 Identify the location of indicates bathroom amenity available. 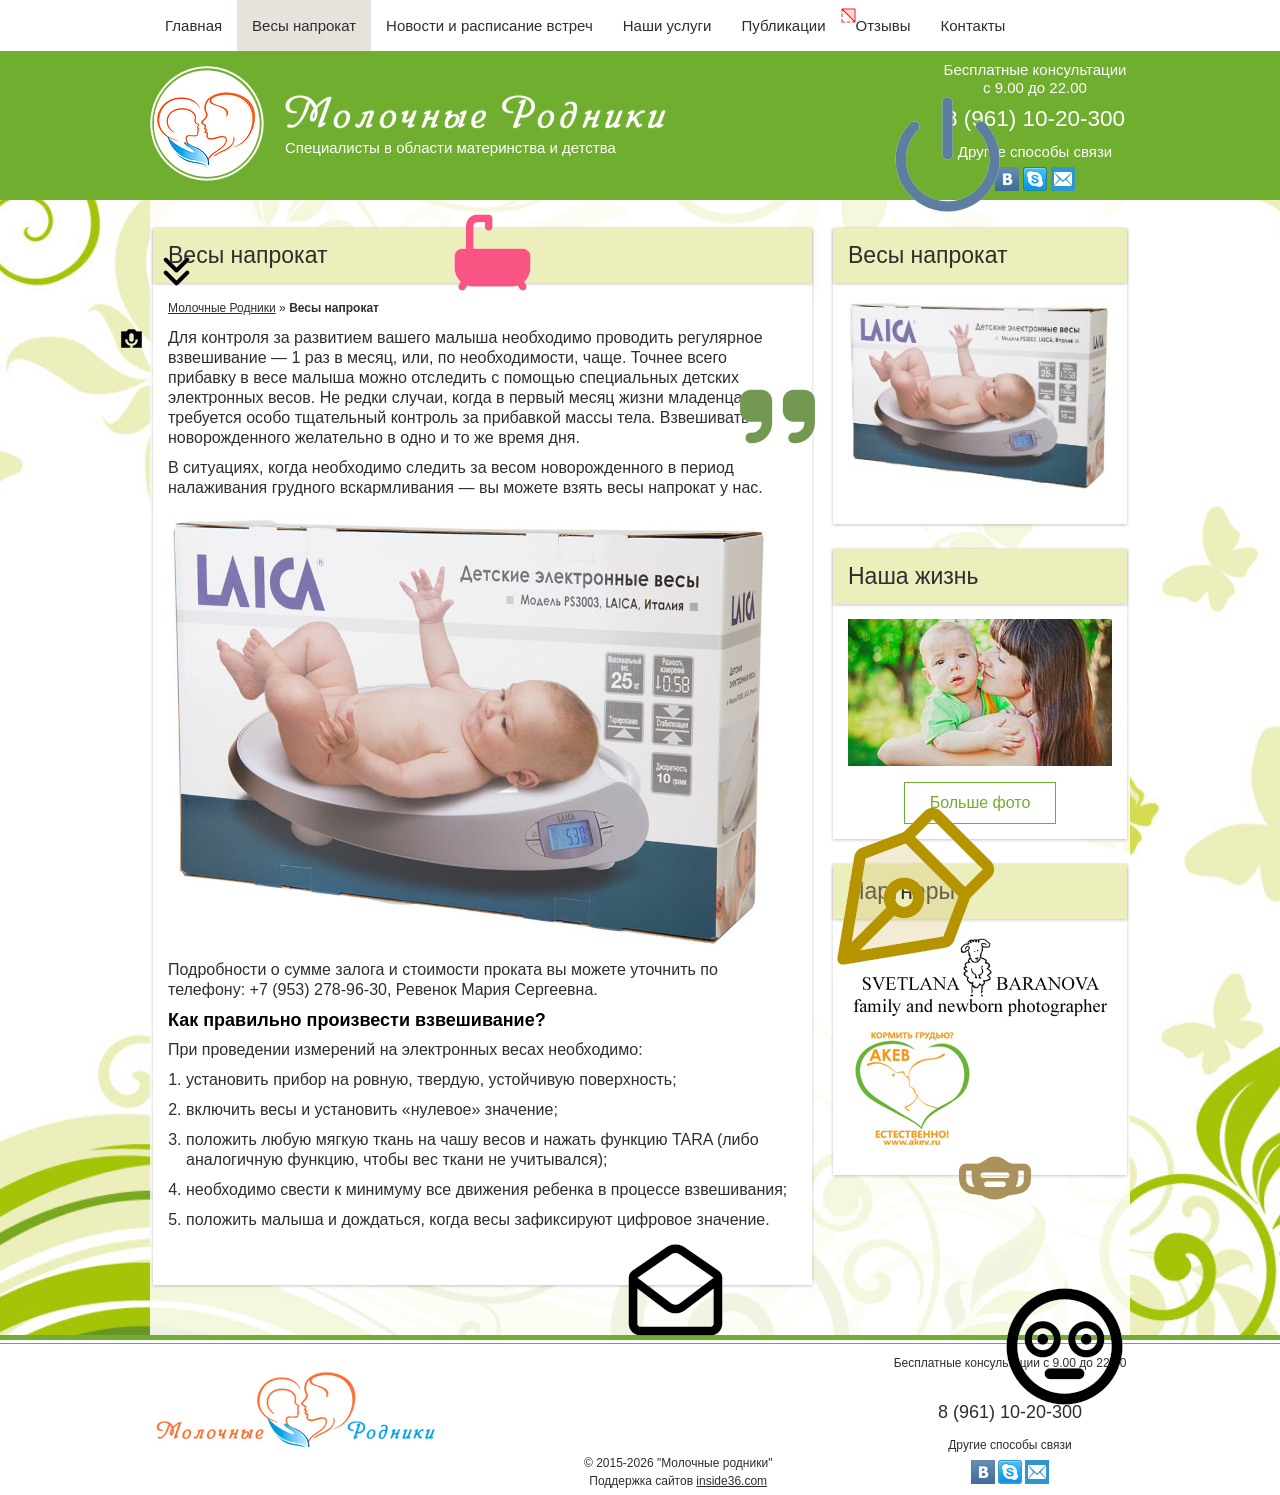
(492, 252).